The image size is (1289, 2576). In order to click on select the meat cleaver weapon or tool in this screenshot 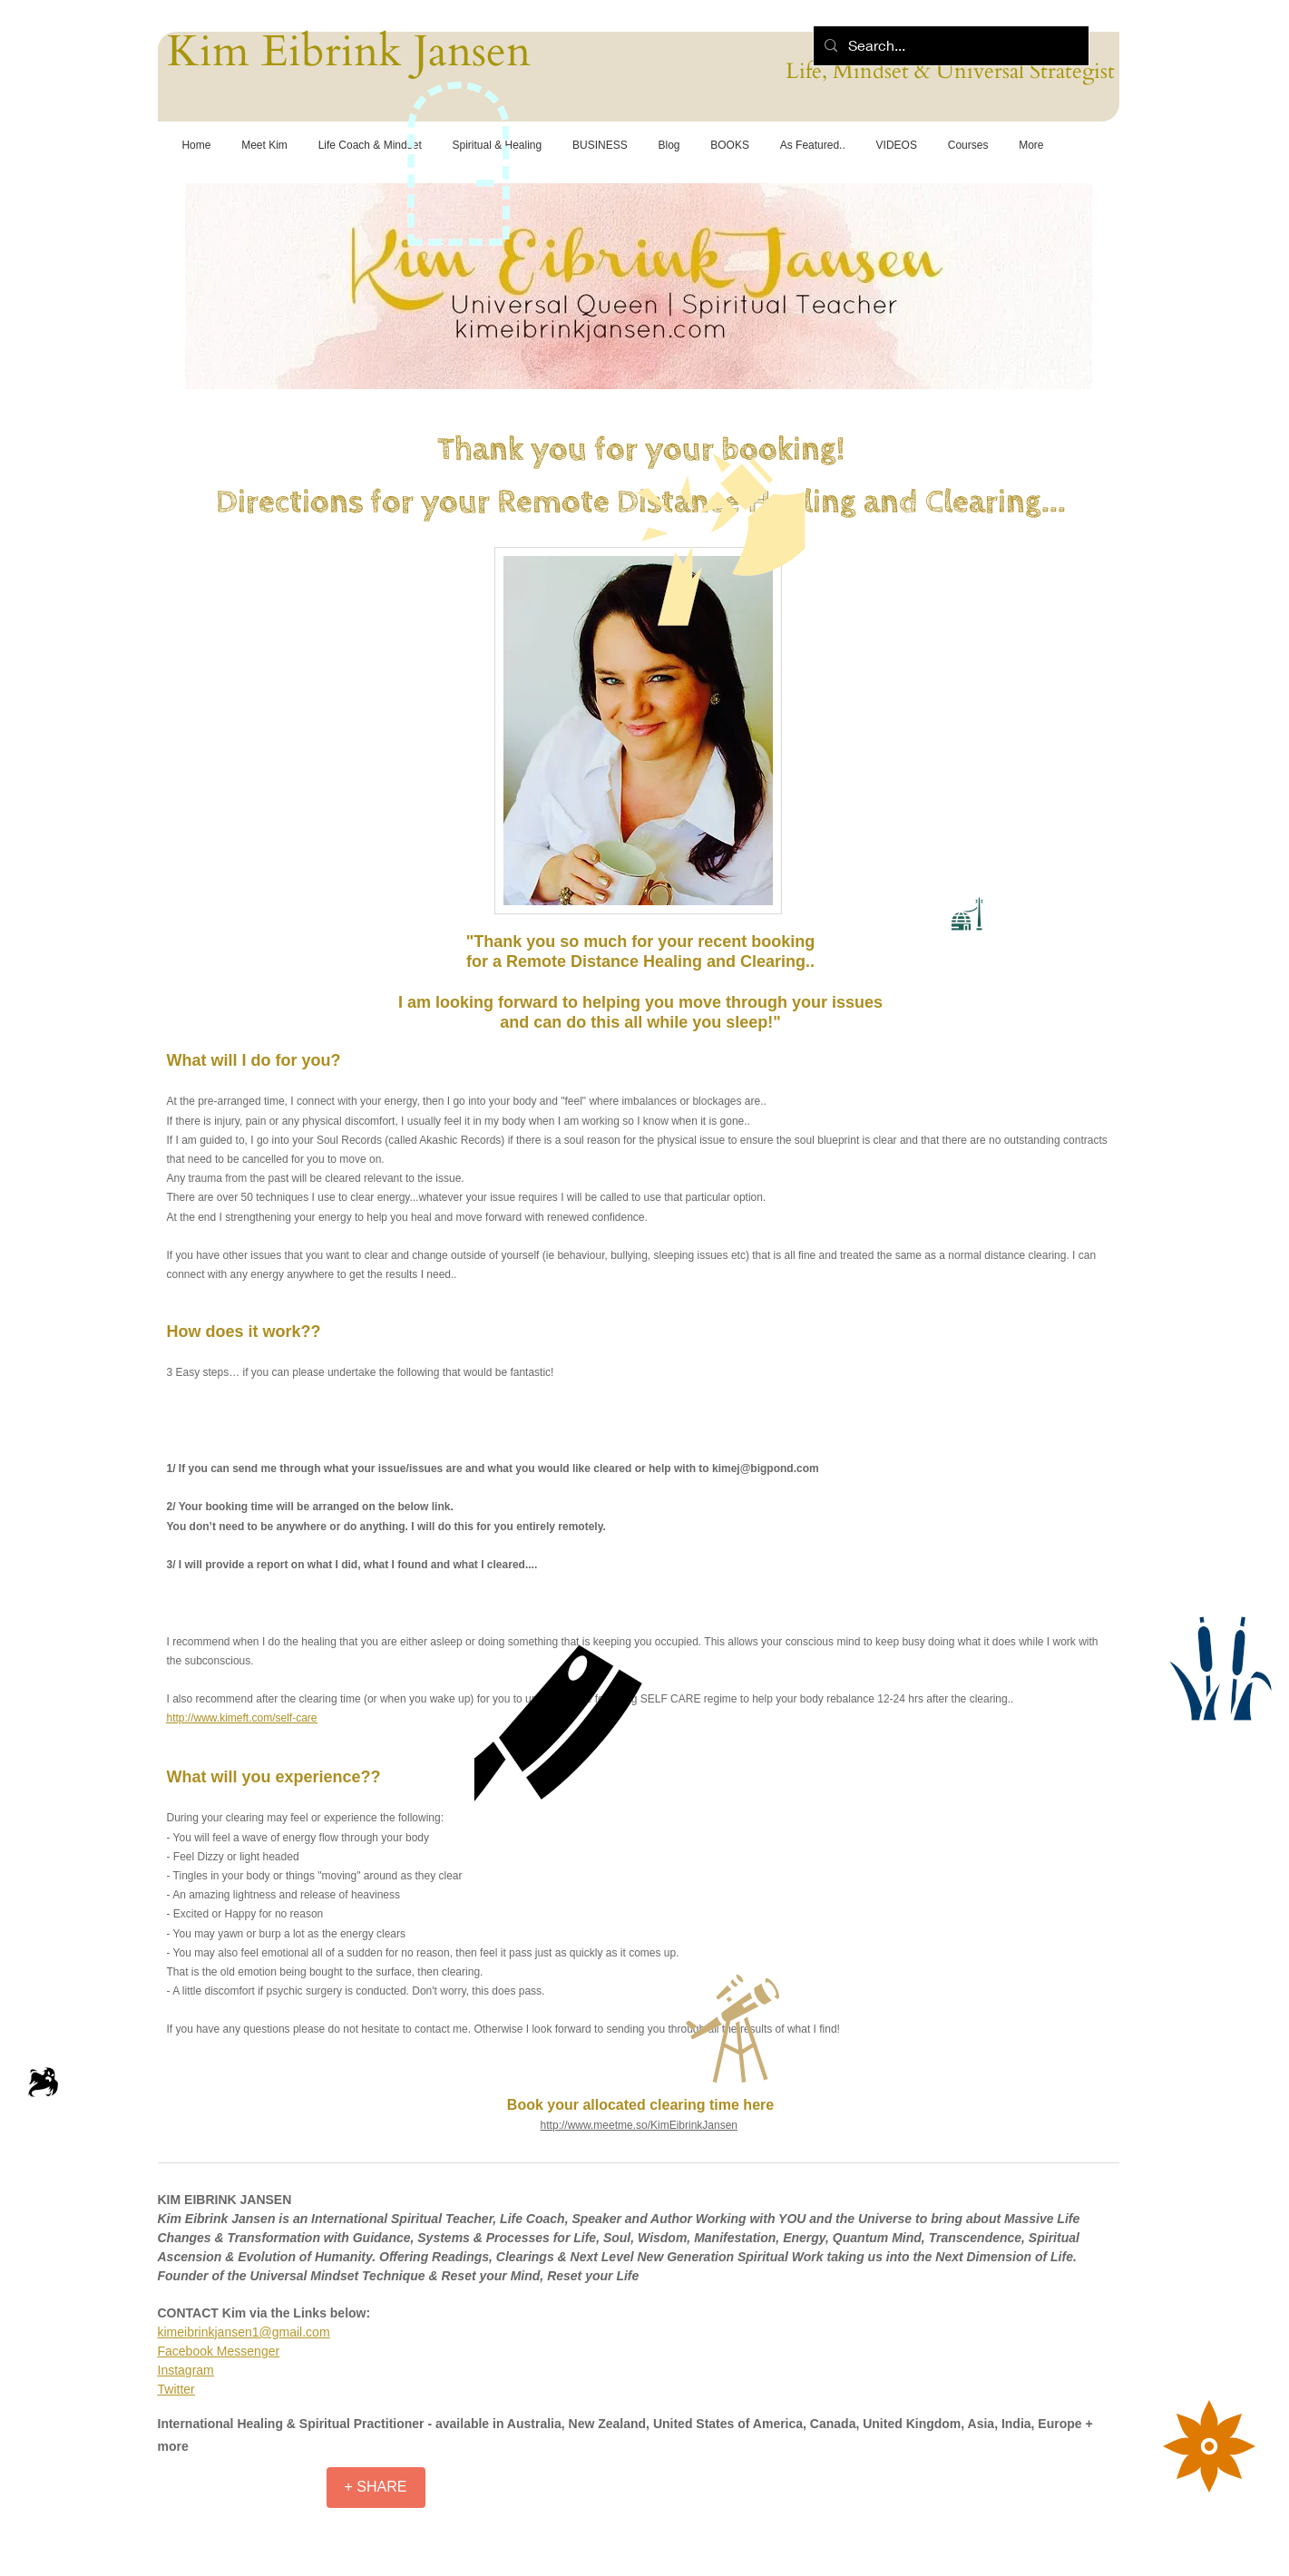, I will do `click(559, 1728)`.